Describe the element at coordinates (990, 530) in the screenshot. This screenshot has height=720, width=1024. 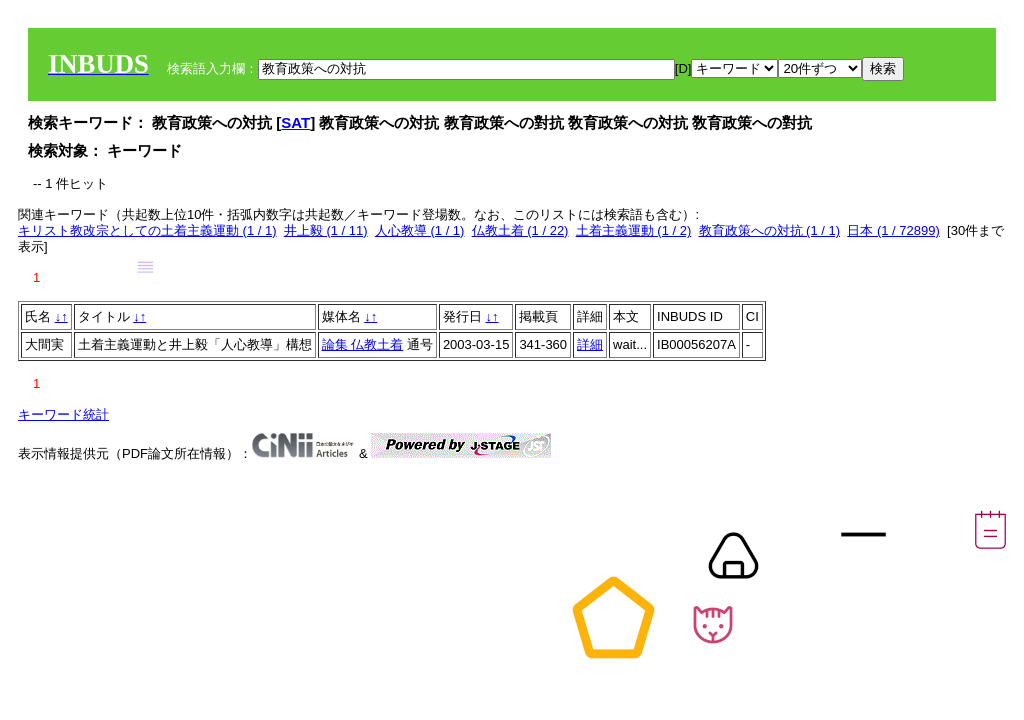
I see `open notepad or notes app` at that location.